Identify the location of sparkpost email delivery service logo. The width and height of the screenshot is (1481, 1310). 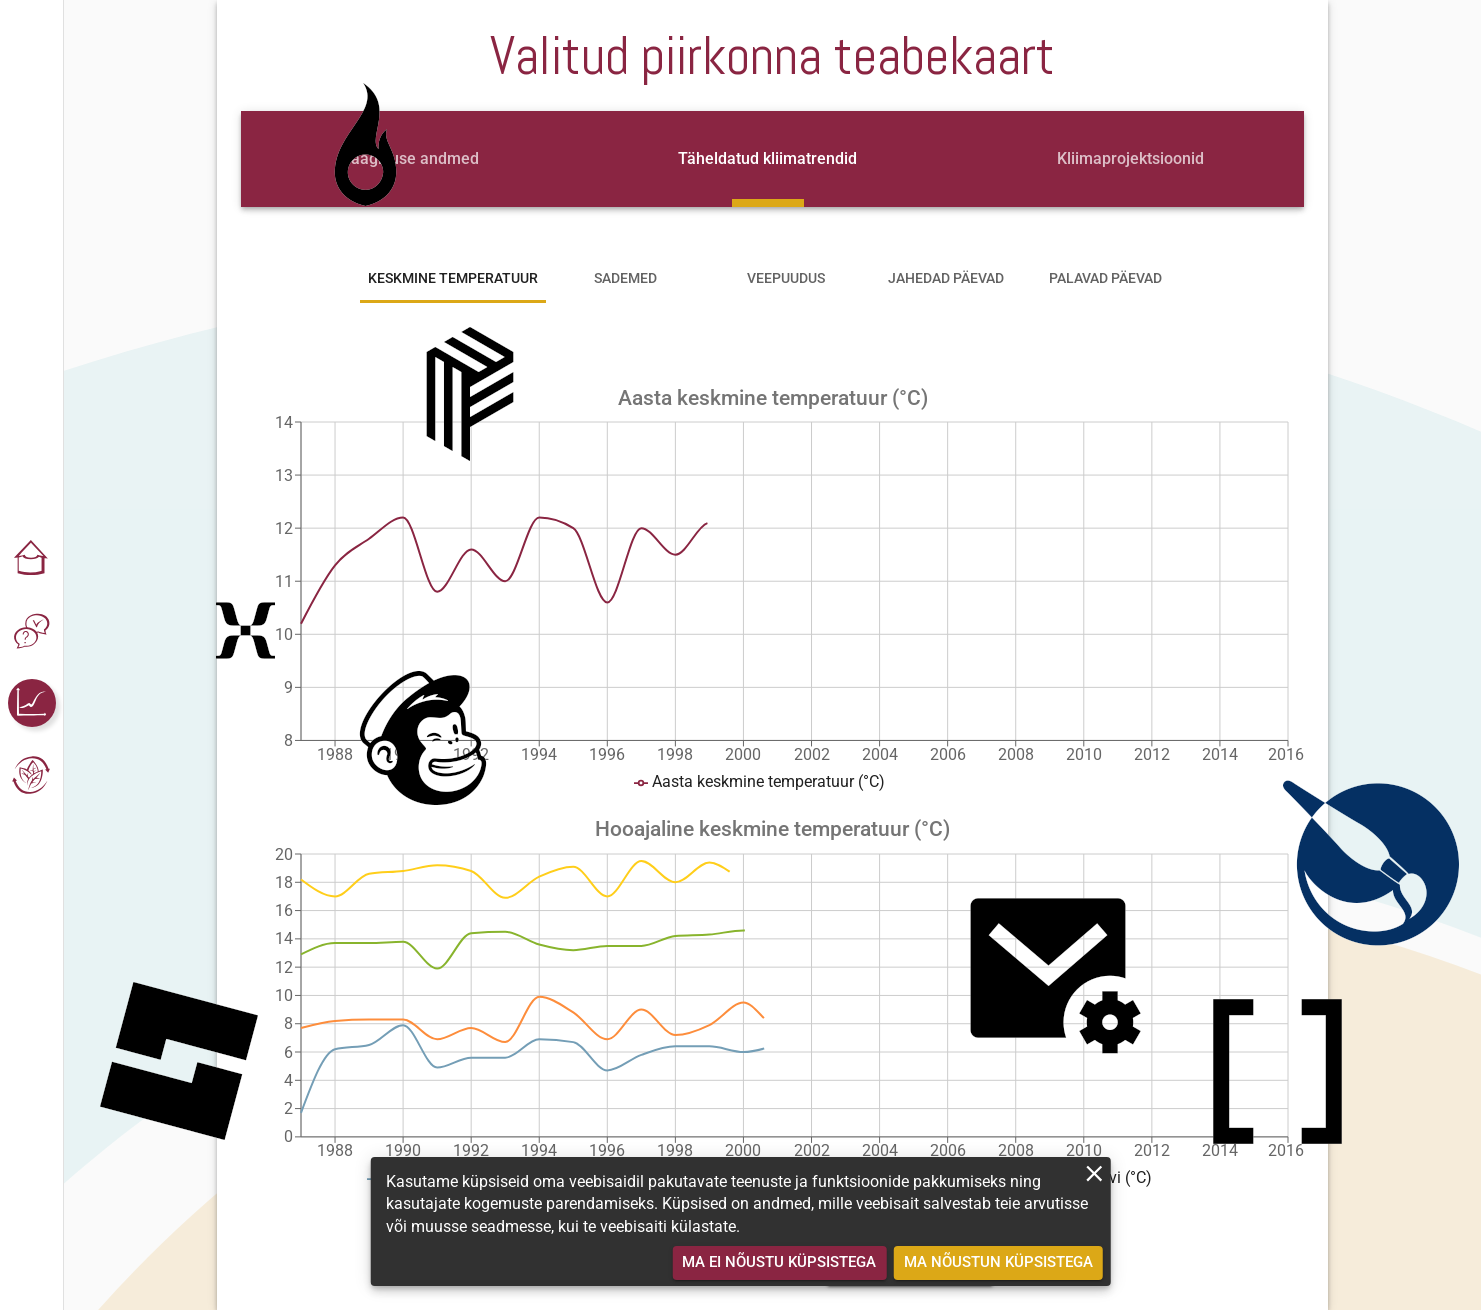
(365, 144).